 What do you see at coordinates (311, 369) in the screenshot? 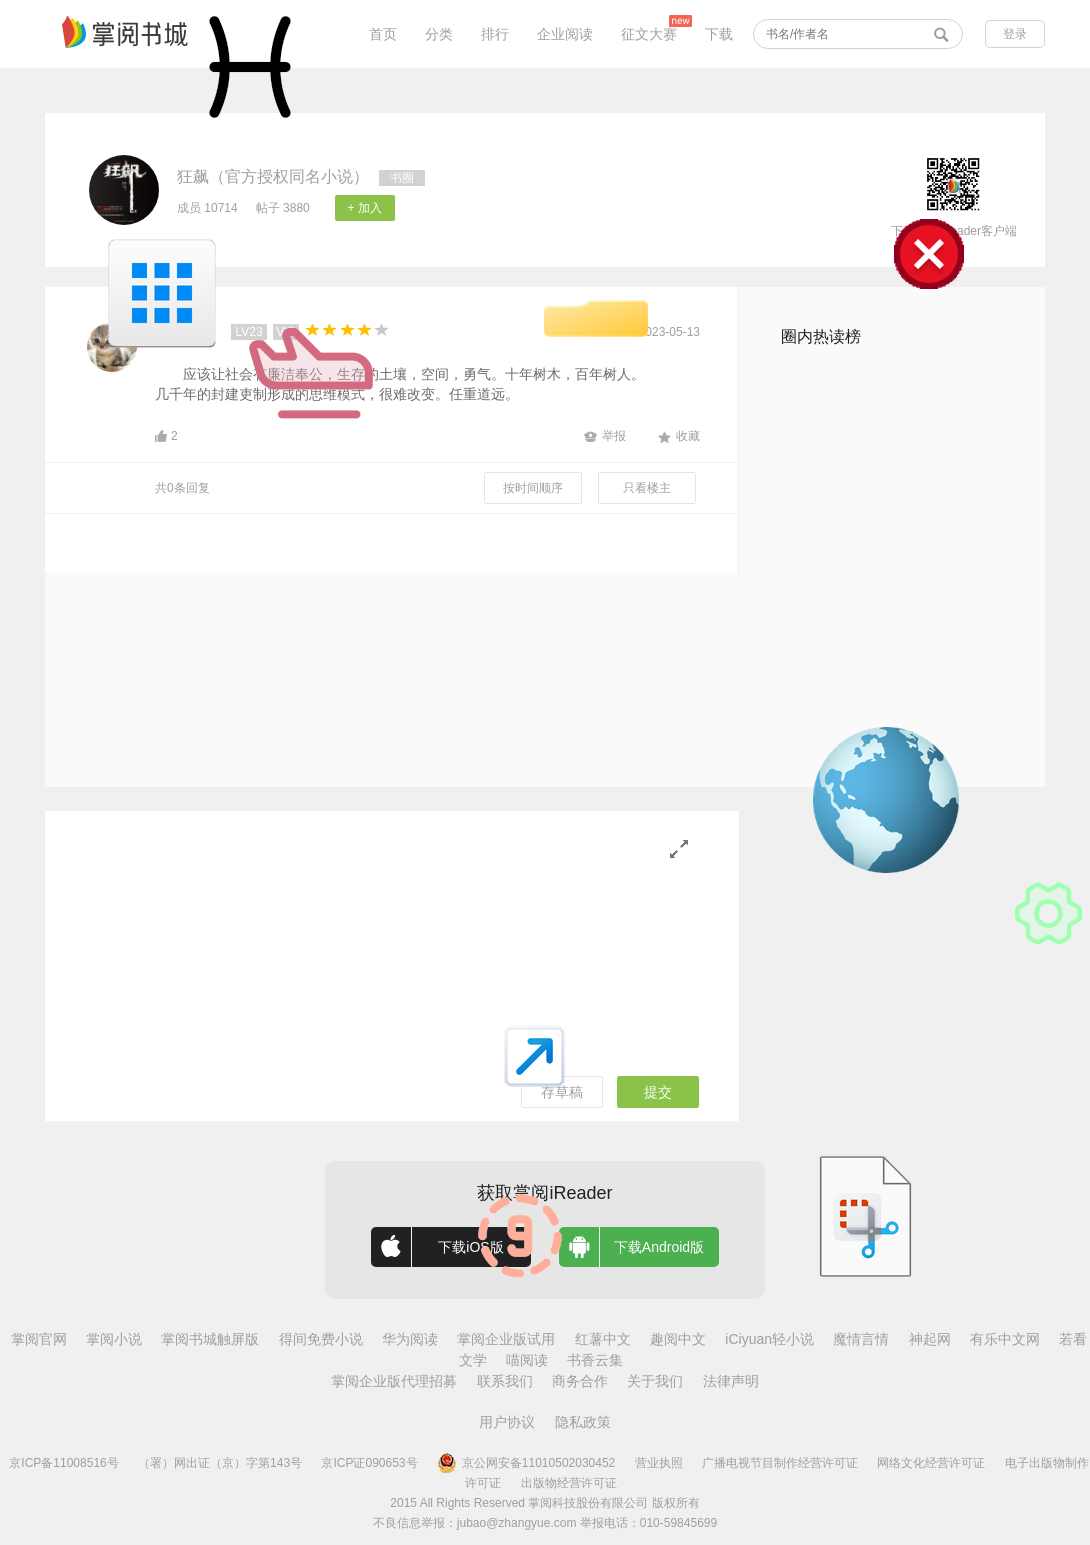
I see `indicates flight mode is active` at bounding box center [311, 369].